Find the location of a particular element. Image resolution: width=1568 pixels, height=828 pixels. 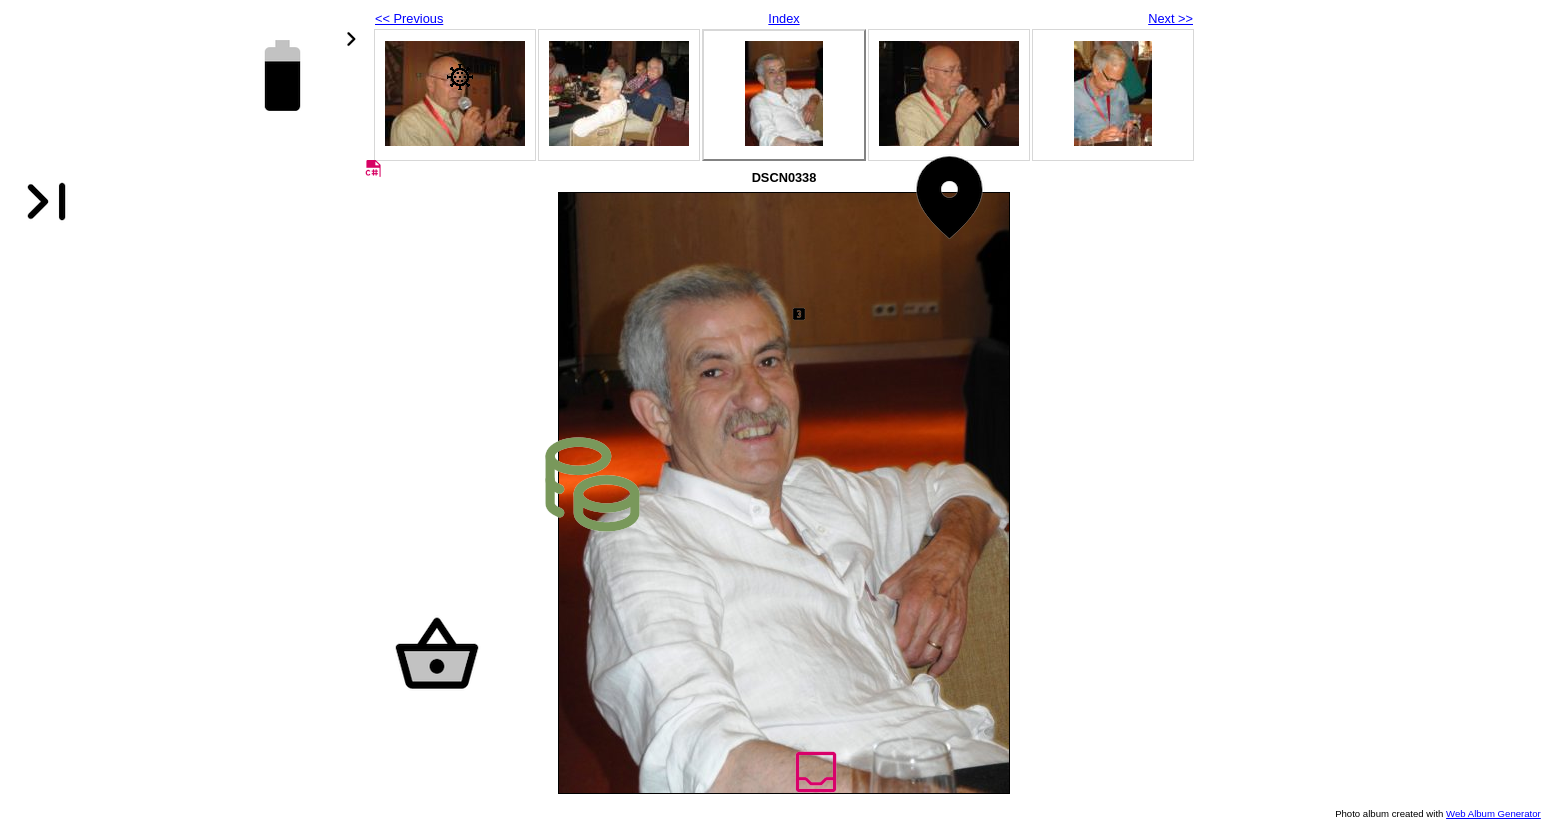

view covid-19 related information is located at coordinates (460, 77).